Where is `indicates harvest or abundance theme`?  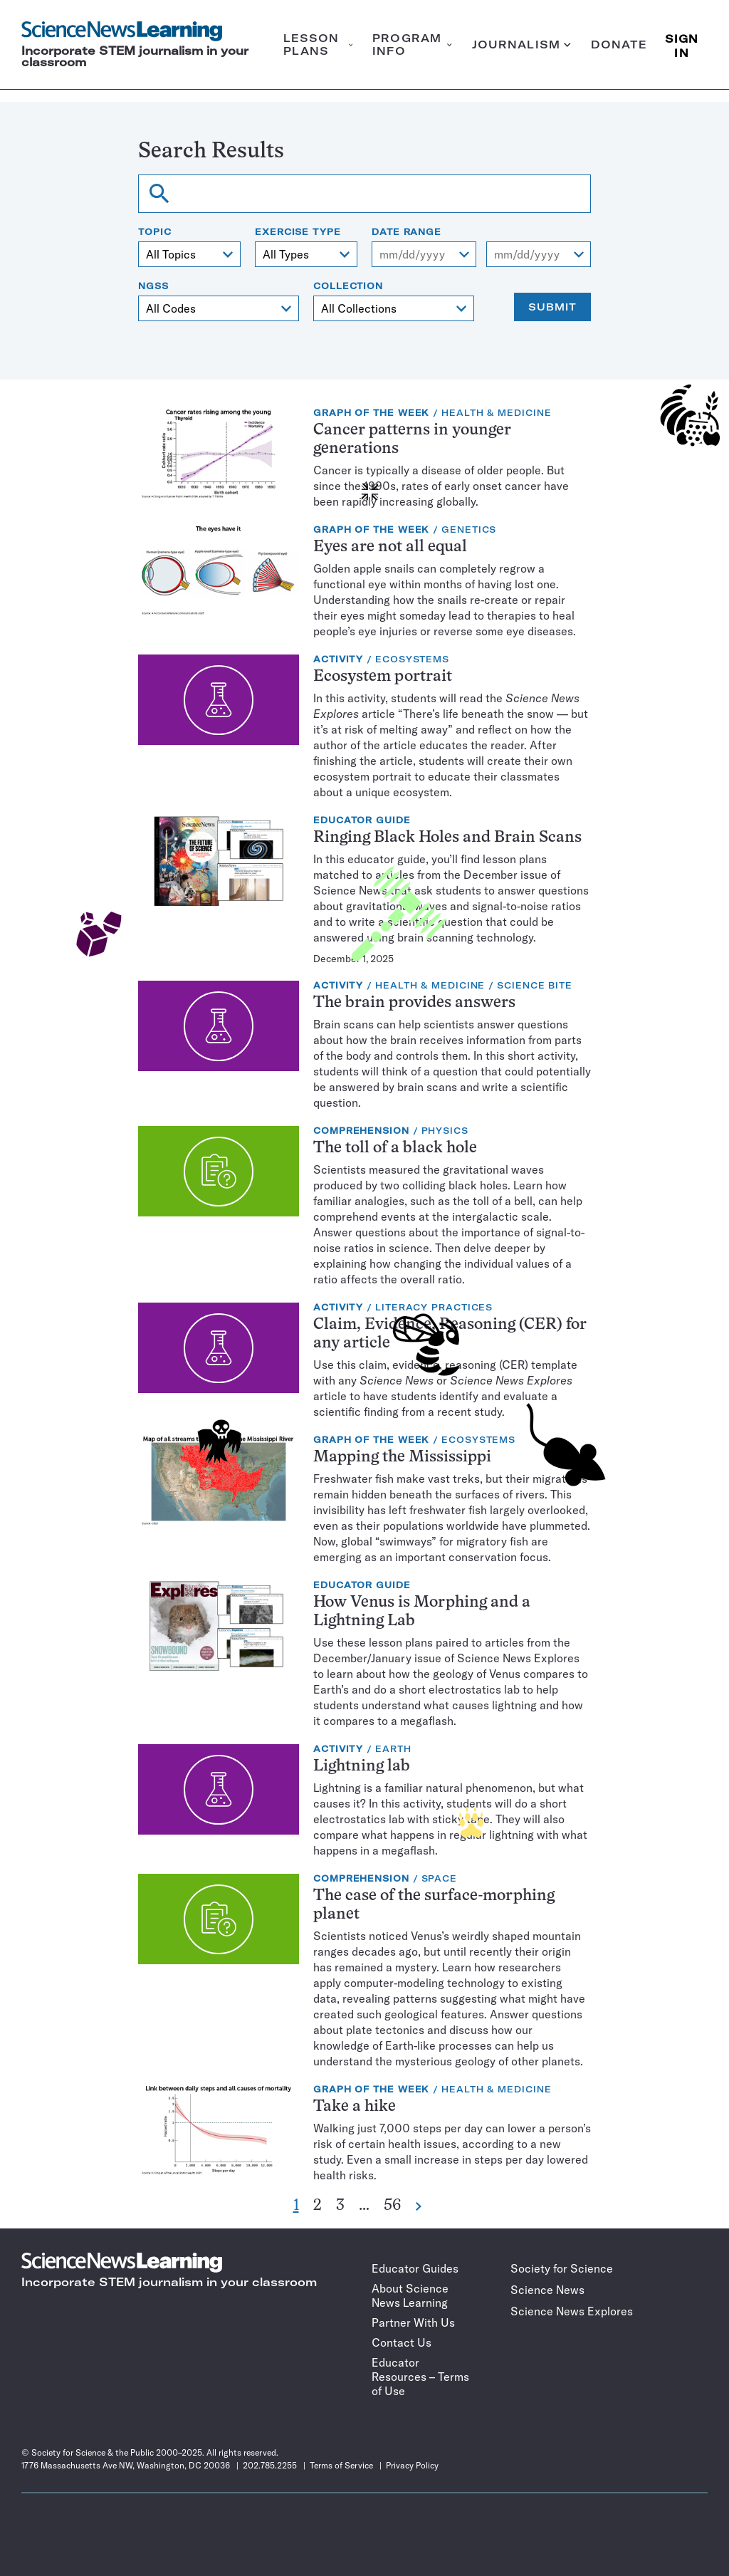
indicates harvest or abundance theme is located at coordinates (690, 414).